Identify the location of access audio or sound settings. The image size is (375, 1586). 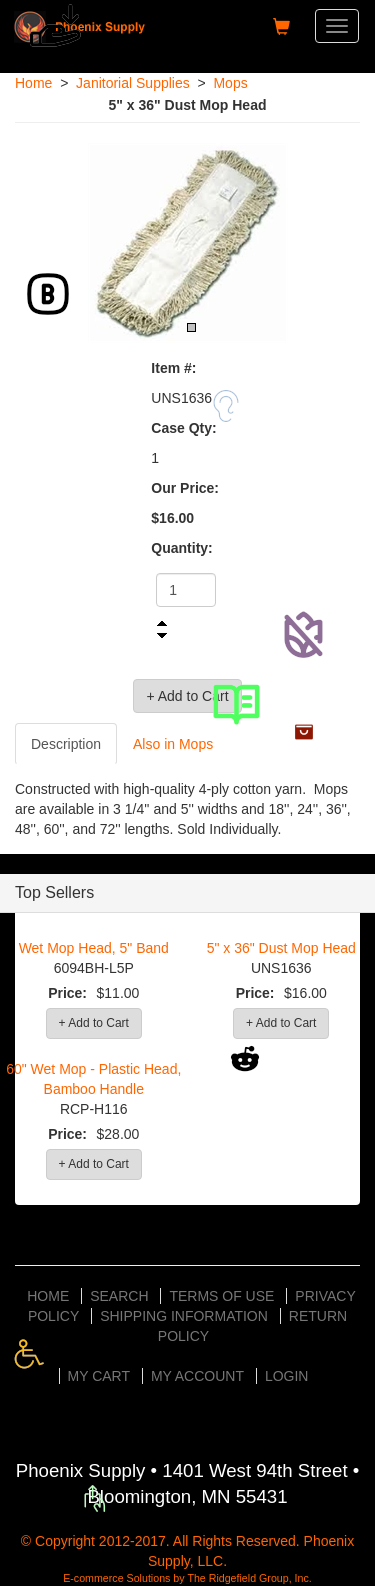
(226, 406).